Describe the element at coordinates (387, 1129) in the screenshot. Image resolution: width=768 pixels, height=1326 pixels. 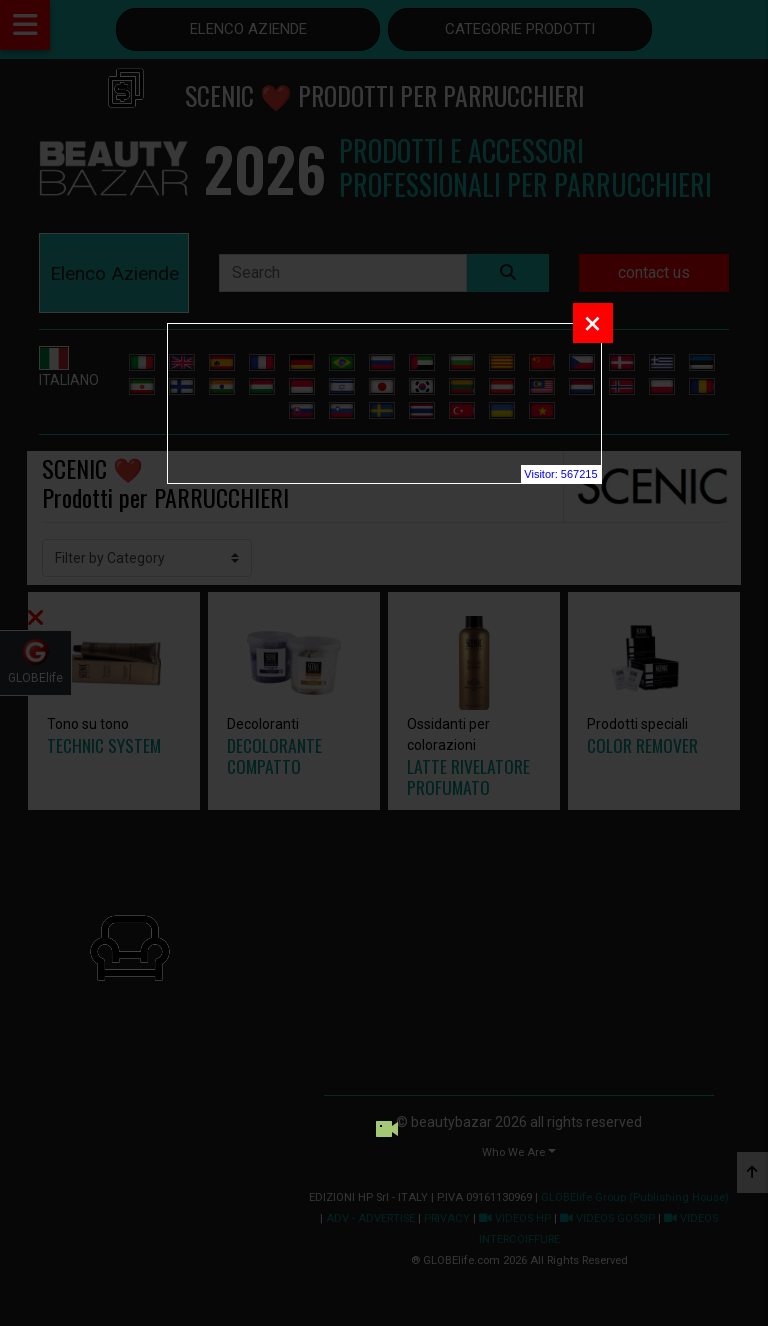
I see `start recording a video` at that location.